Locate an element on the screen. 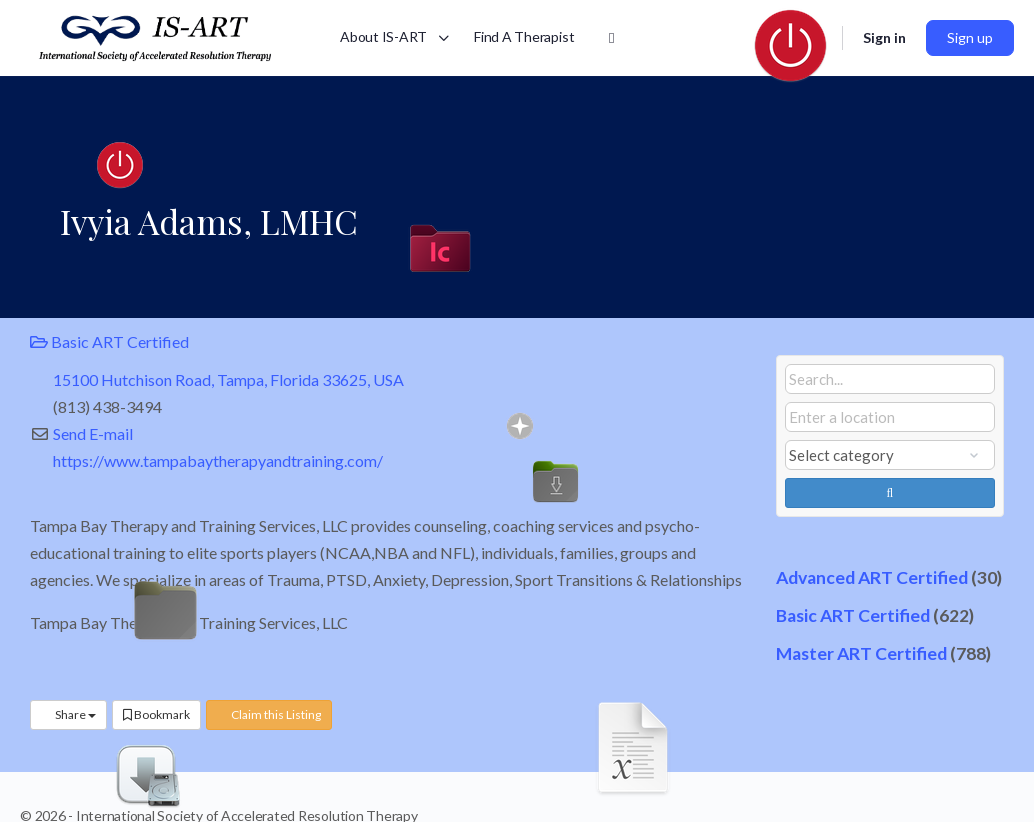 This screenshot has height=822, width=1034. shut down the system is located at coordinates (120, 165).